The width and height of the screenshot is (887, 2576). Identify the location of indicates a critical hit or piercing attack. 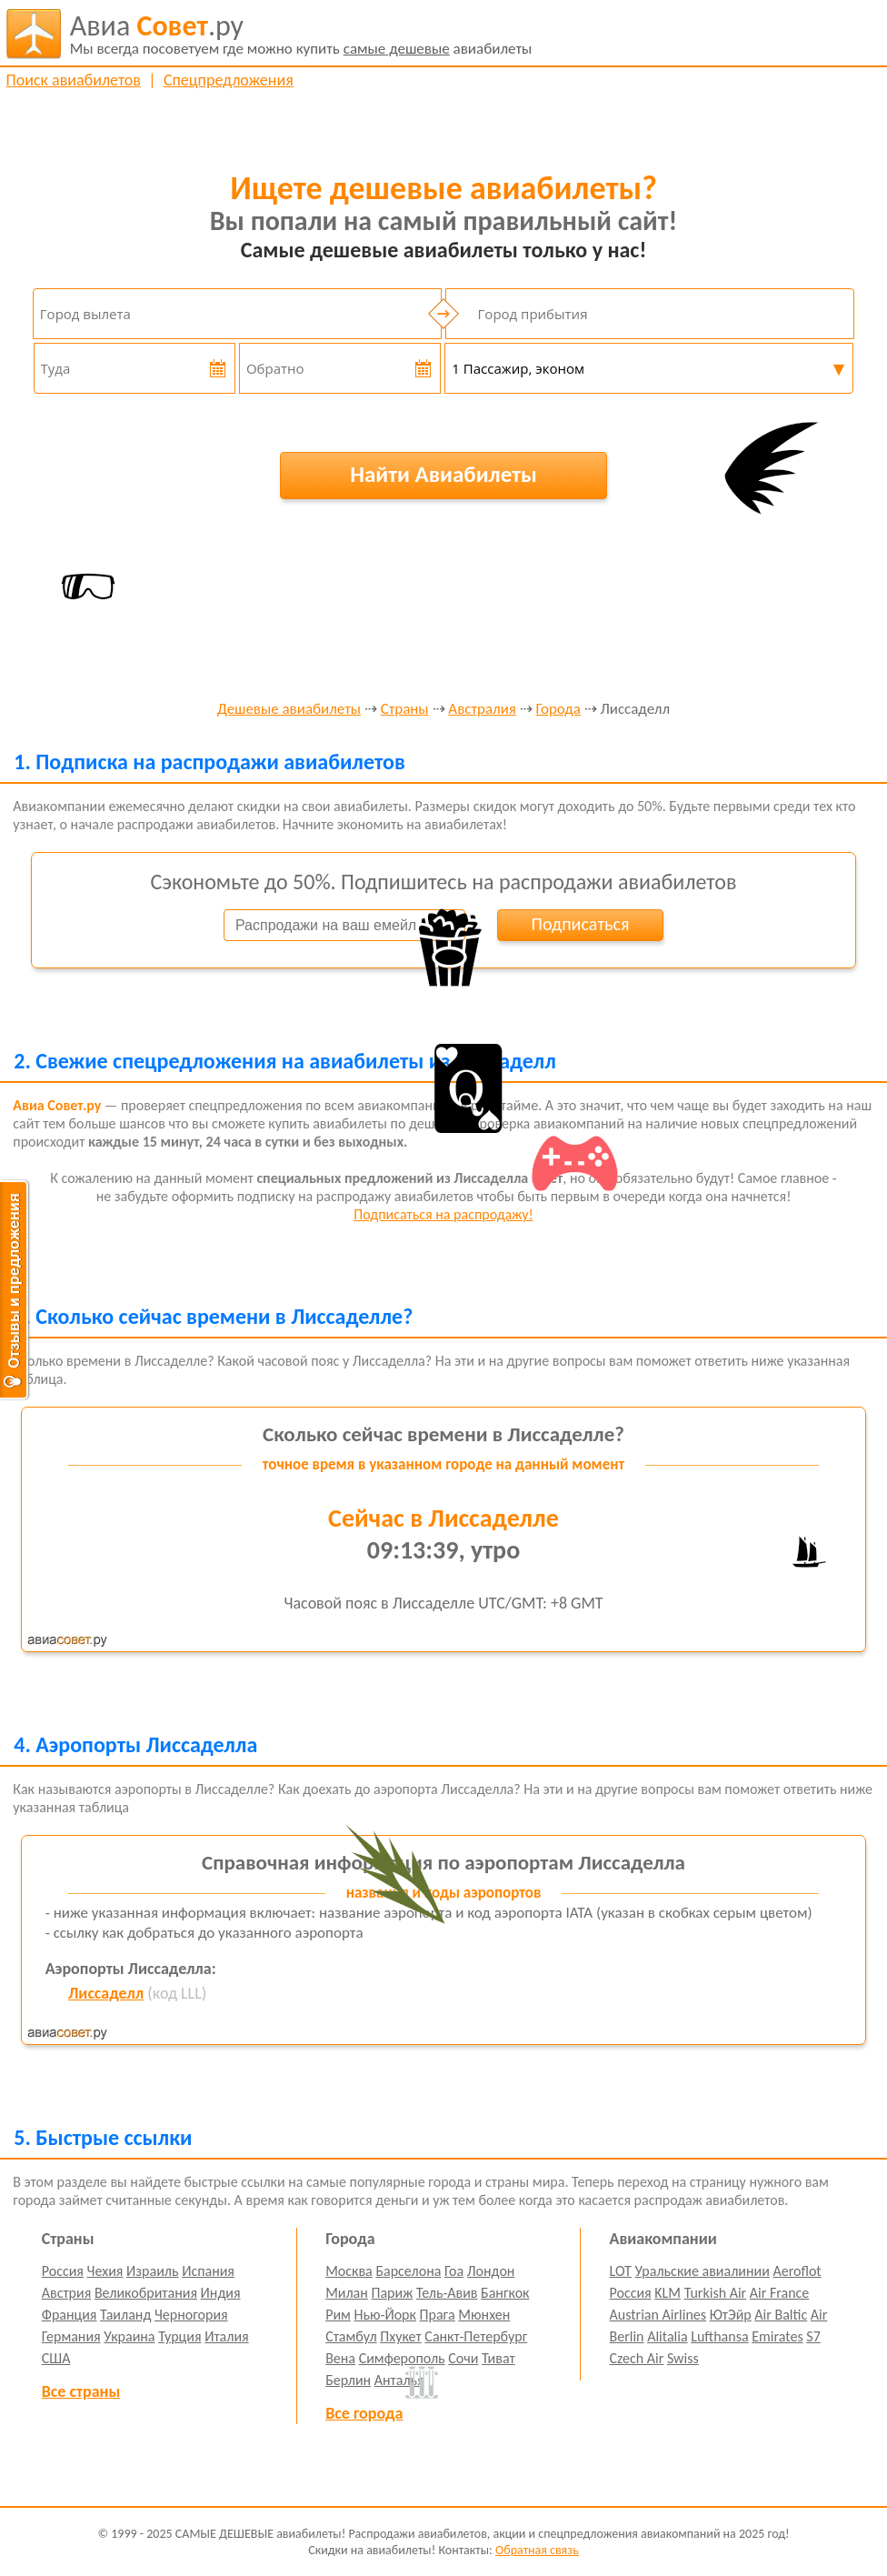
(394, 1874).